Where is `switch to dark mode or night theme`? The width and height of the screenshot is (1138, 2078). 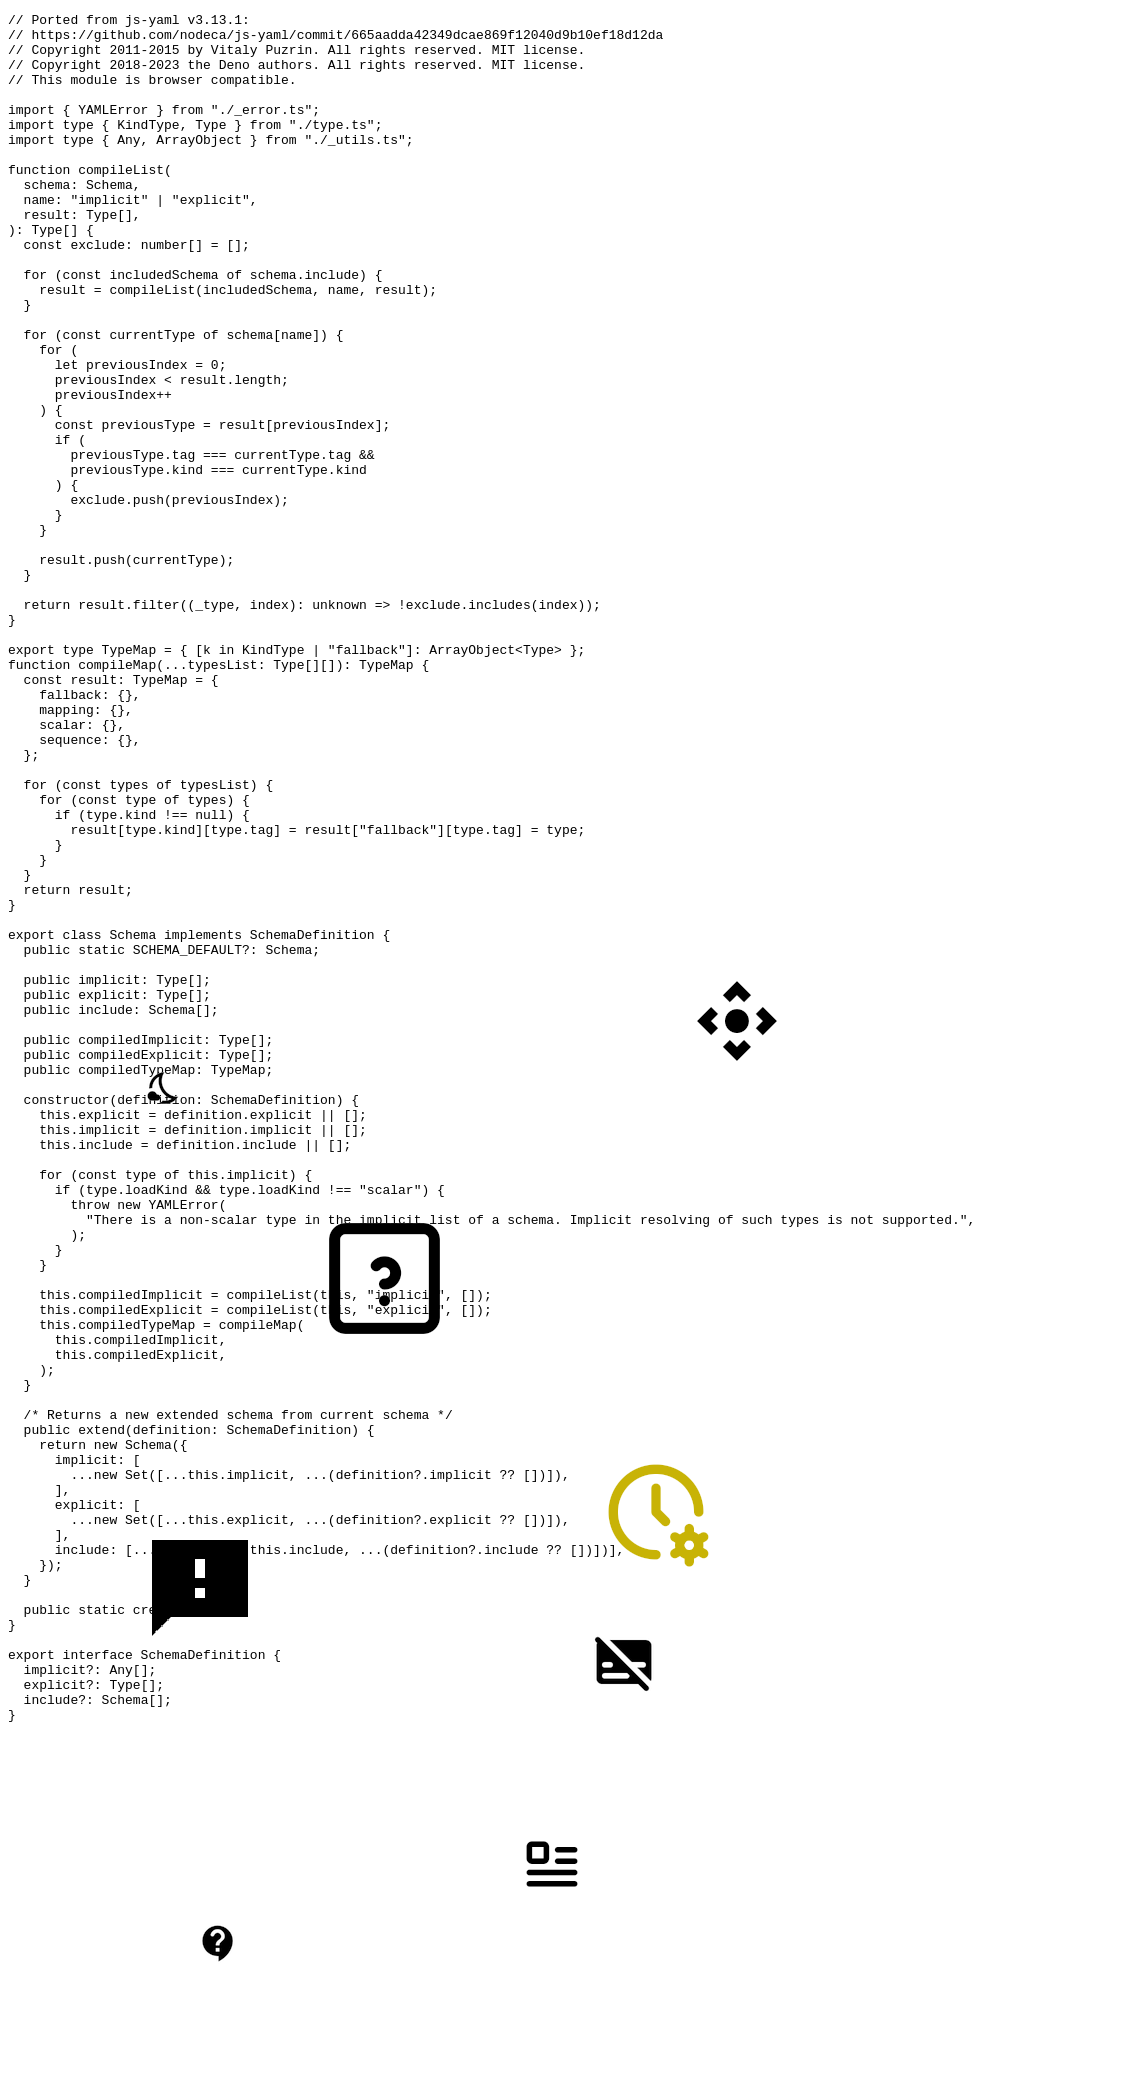
switch to dark mode or night theme is located at coordinates (165, 1088).